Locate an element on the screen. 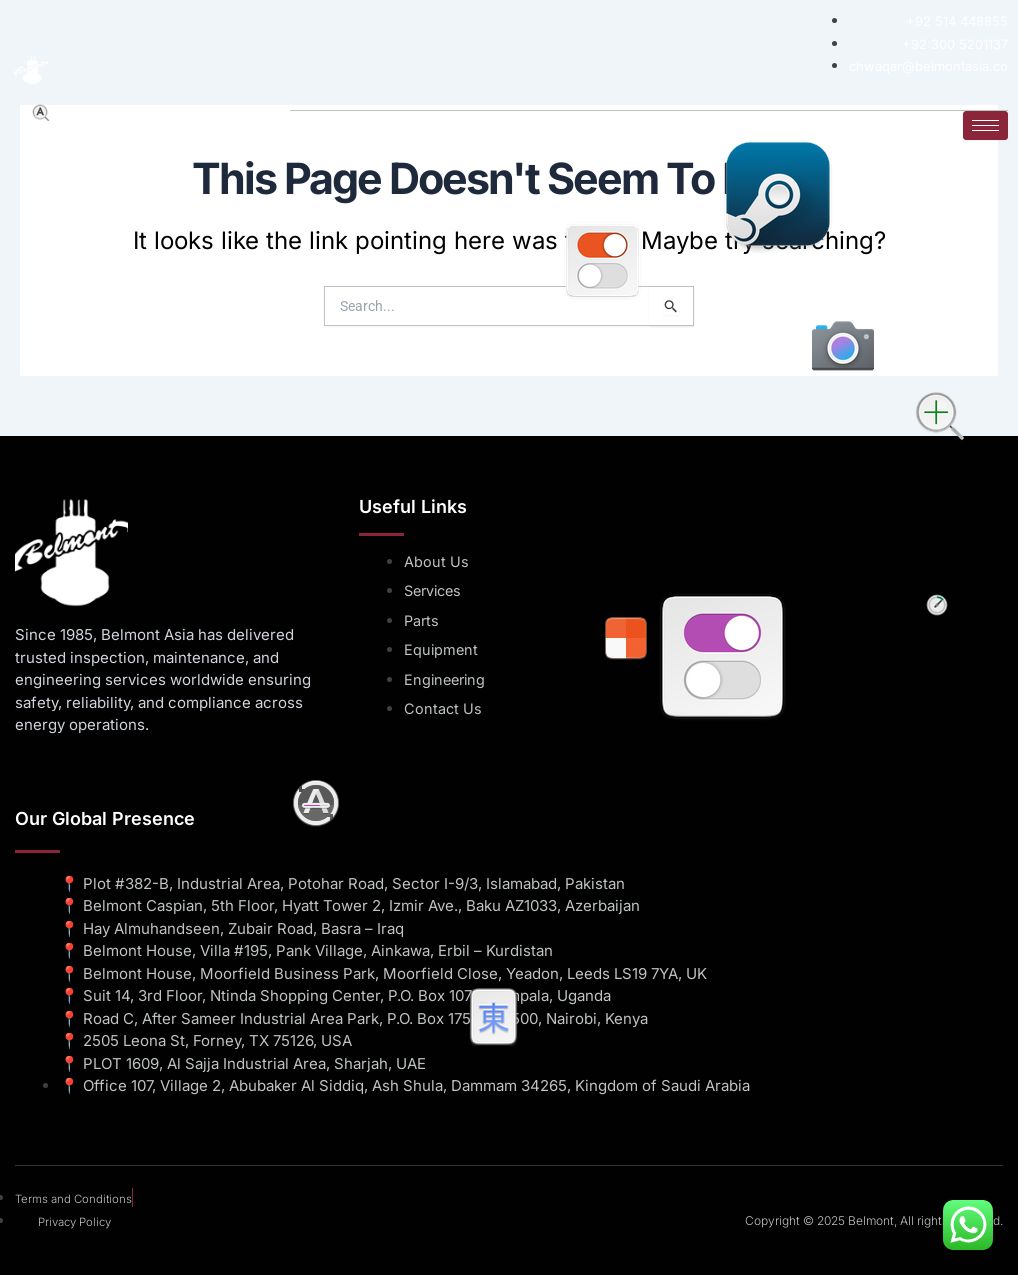 Image resolution: width=1018 pixels, height=1275 pixels. open sysprof system profiler is located at coordinates (937, 605).